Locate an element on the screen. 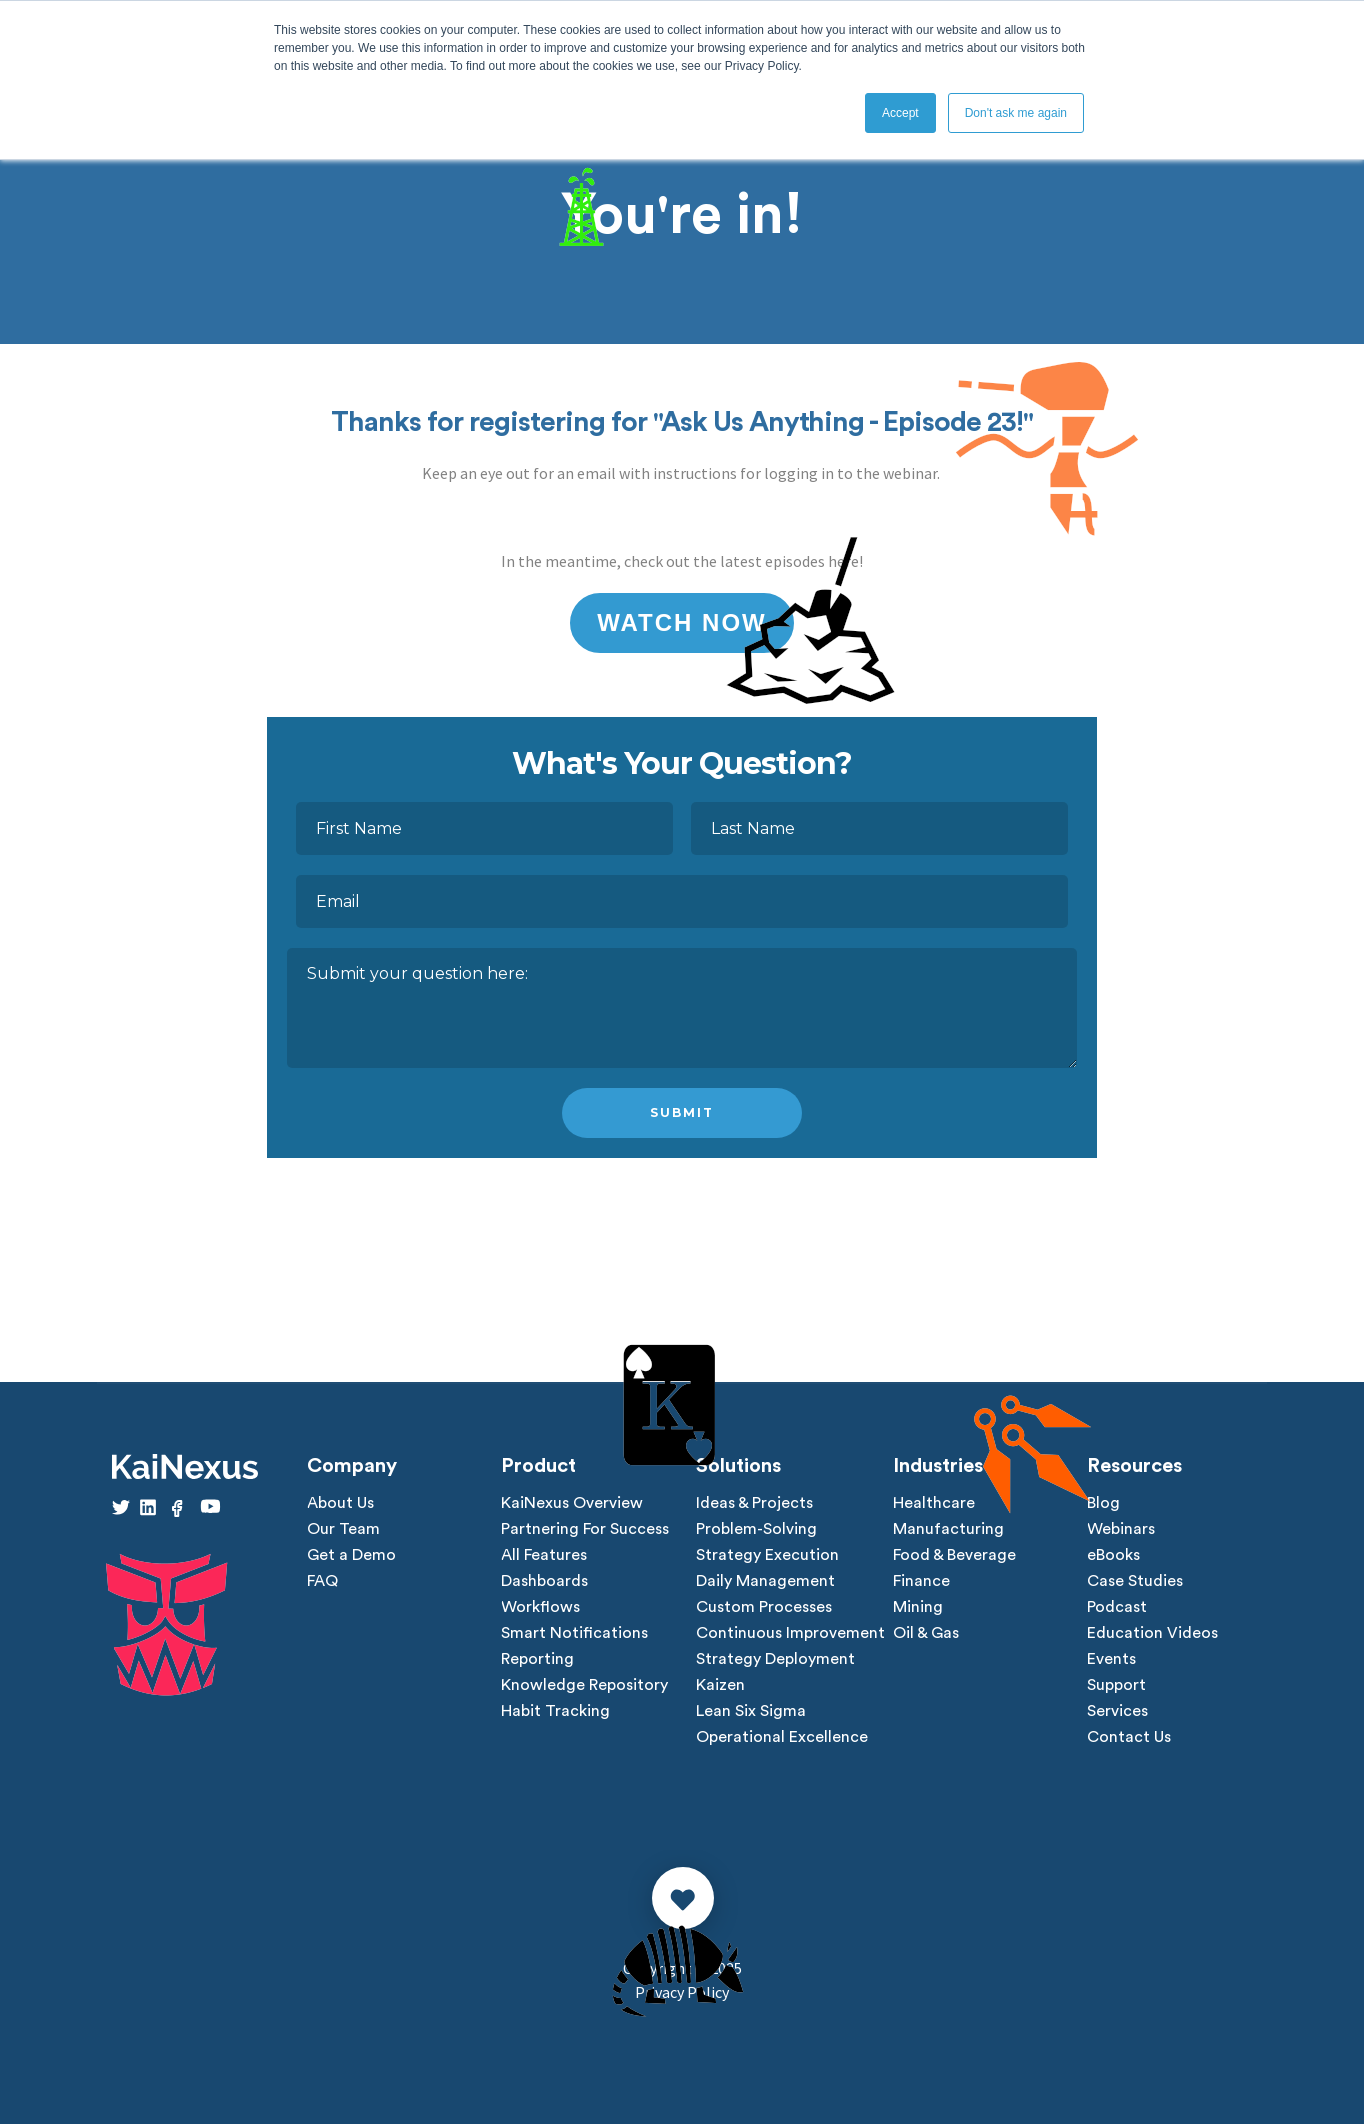 The width and height of the screenshot is (1364, 2124). select tribal or tiki-themed content is located at coordinates (164, 1623).